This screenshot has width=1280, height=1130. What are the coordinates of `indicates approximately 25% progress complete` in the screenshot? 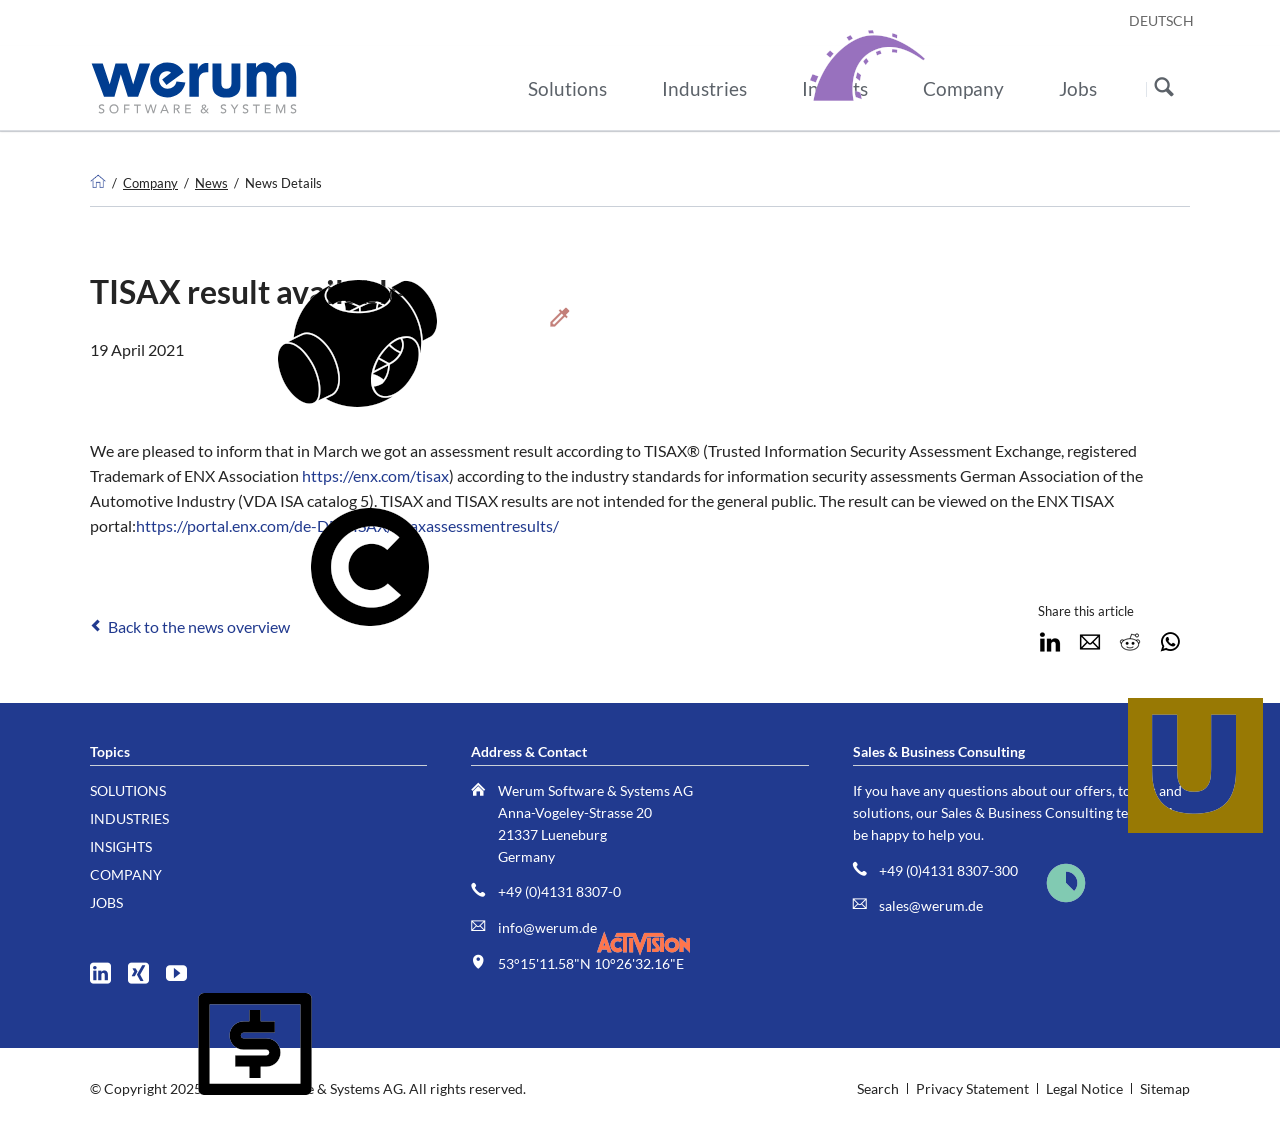 It's located at (1066, 883).